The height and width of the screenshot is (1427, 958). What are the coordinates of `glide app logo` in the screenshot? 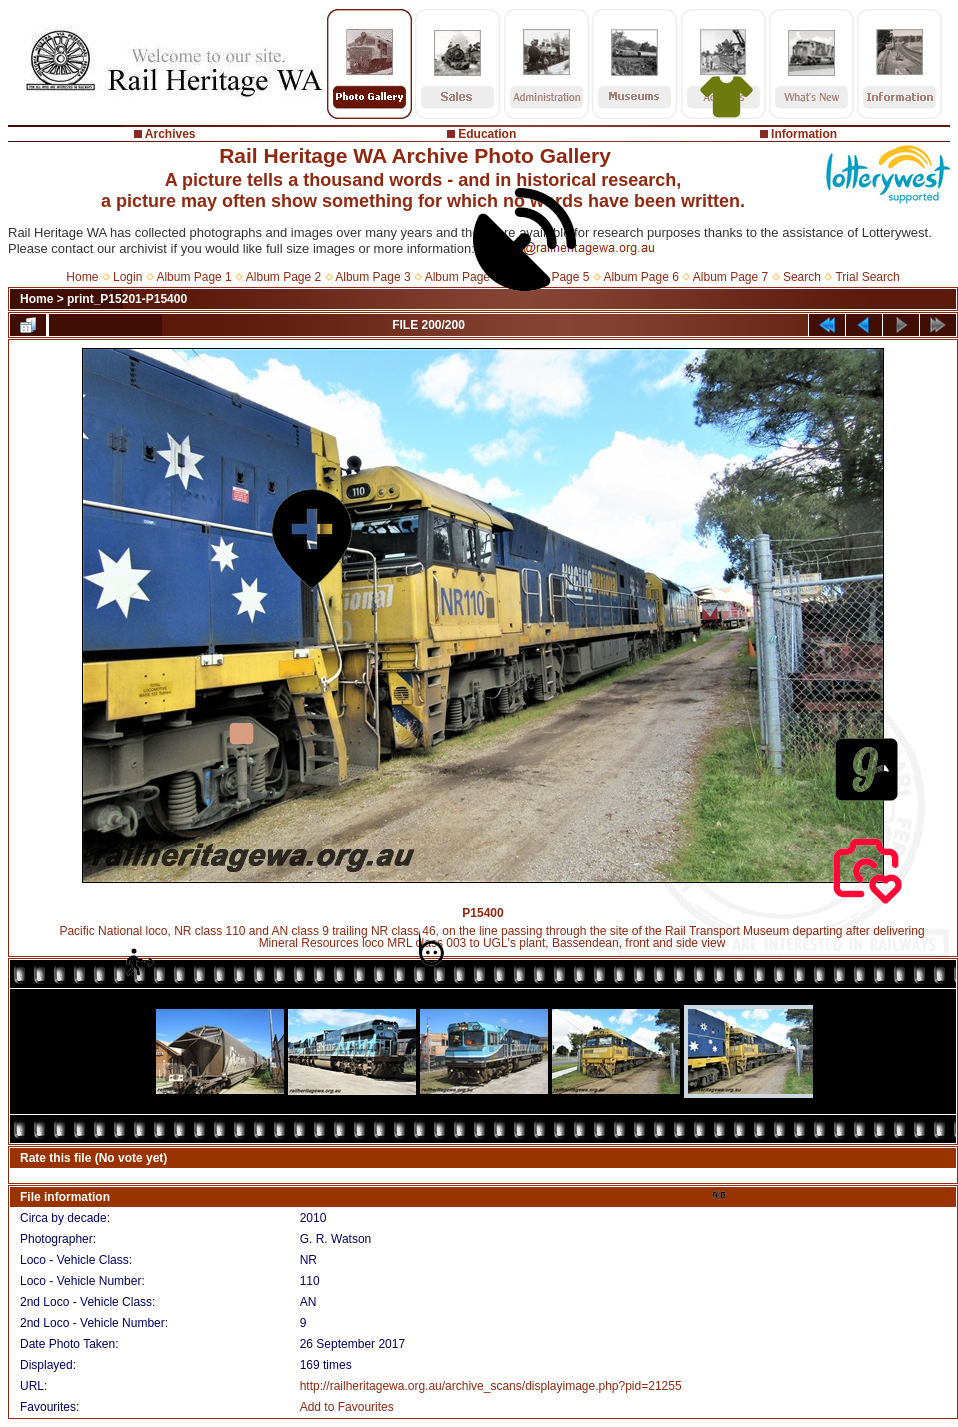 It's located at (866, 769).